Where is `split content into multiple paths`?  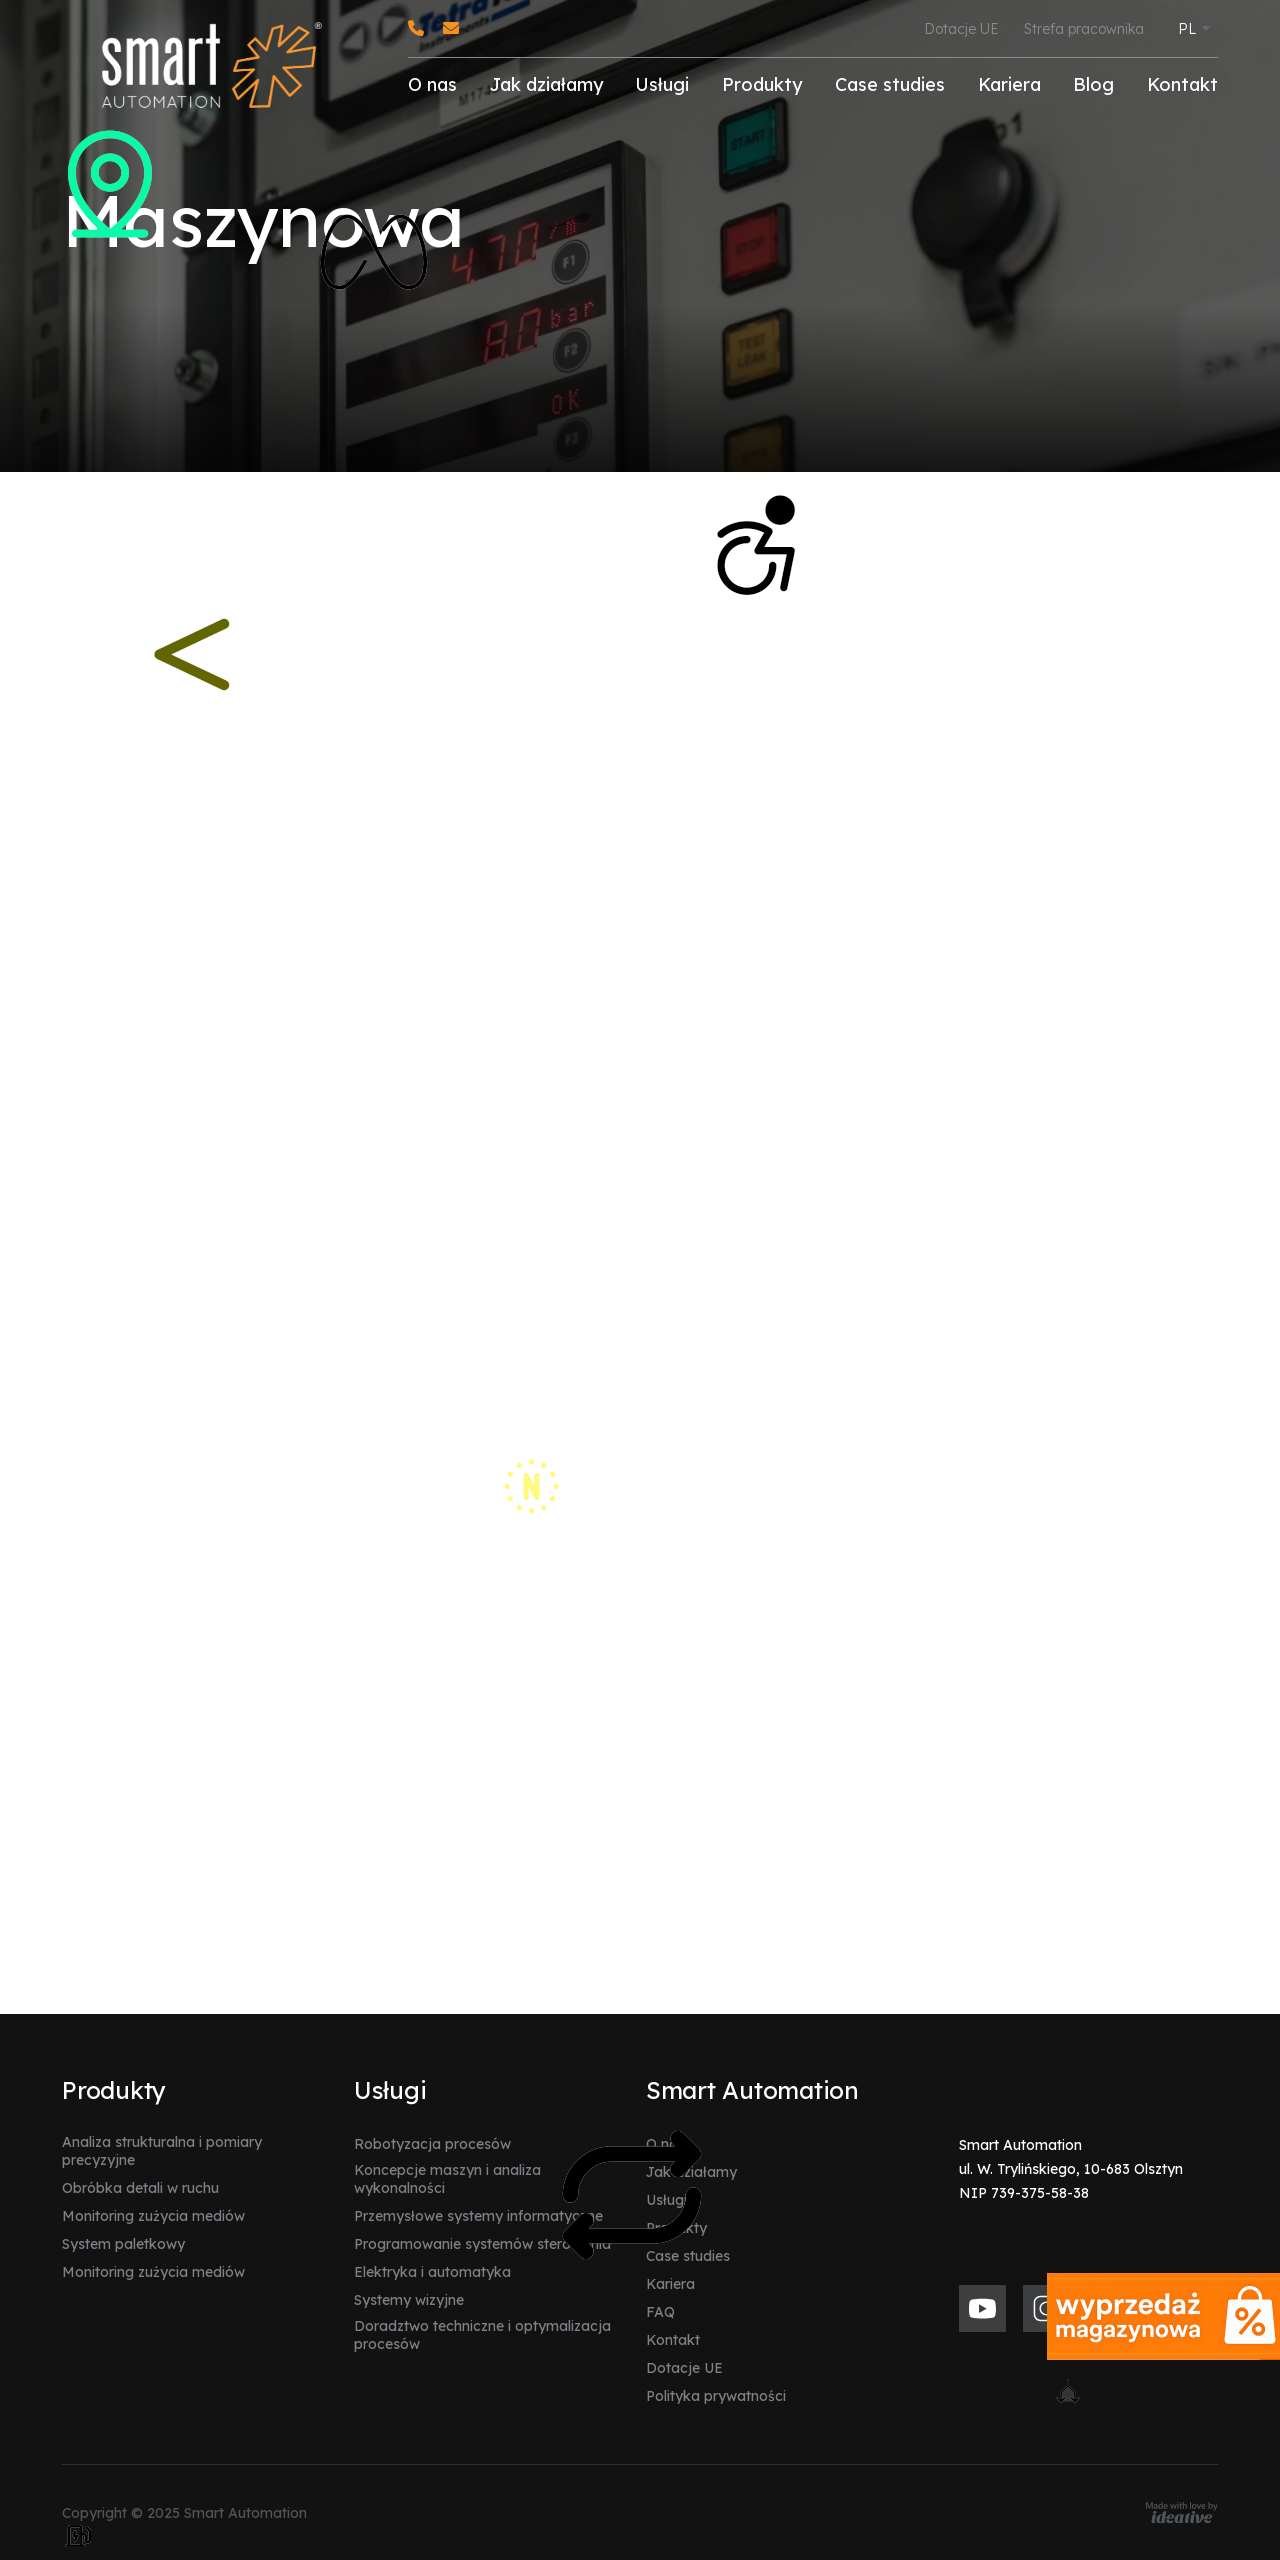 split content into multiple paths is located at coordinates (1068, 2392).